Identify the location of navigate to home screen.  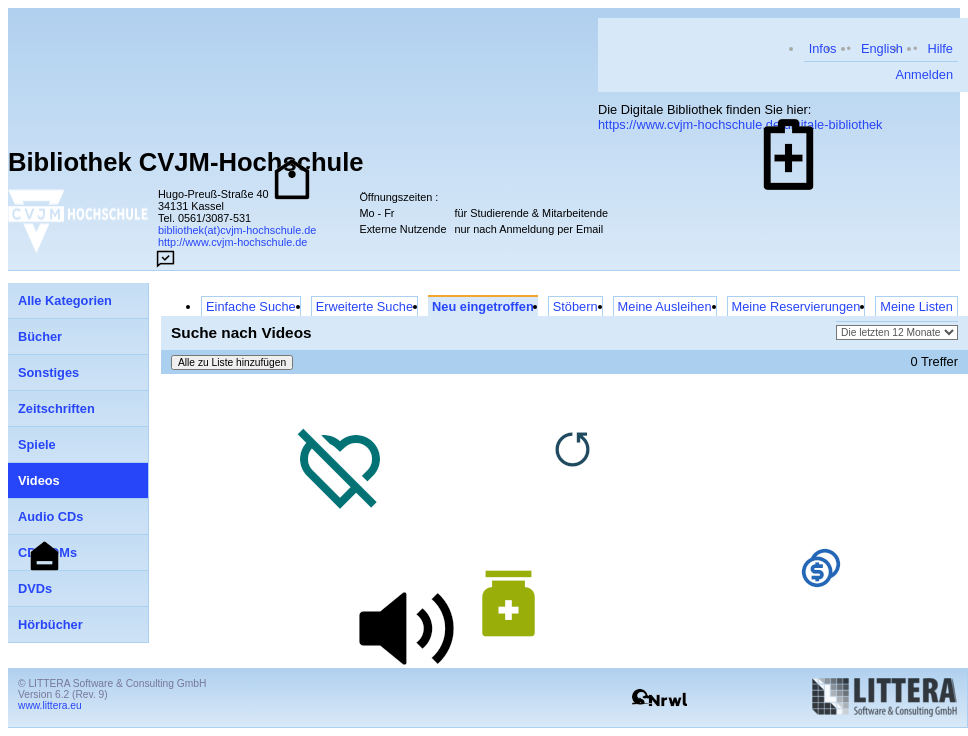
(44, 556).